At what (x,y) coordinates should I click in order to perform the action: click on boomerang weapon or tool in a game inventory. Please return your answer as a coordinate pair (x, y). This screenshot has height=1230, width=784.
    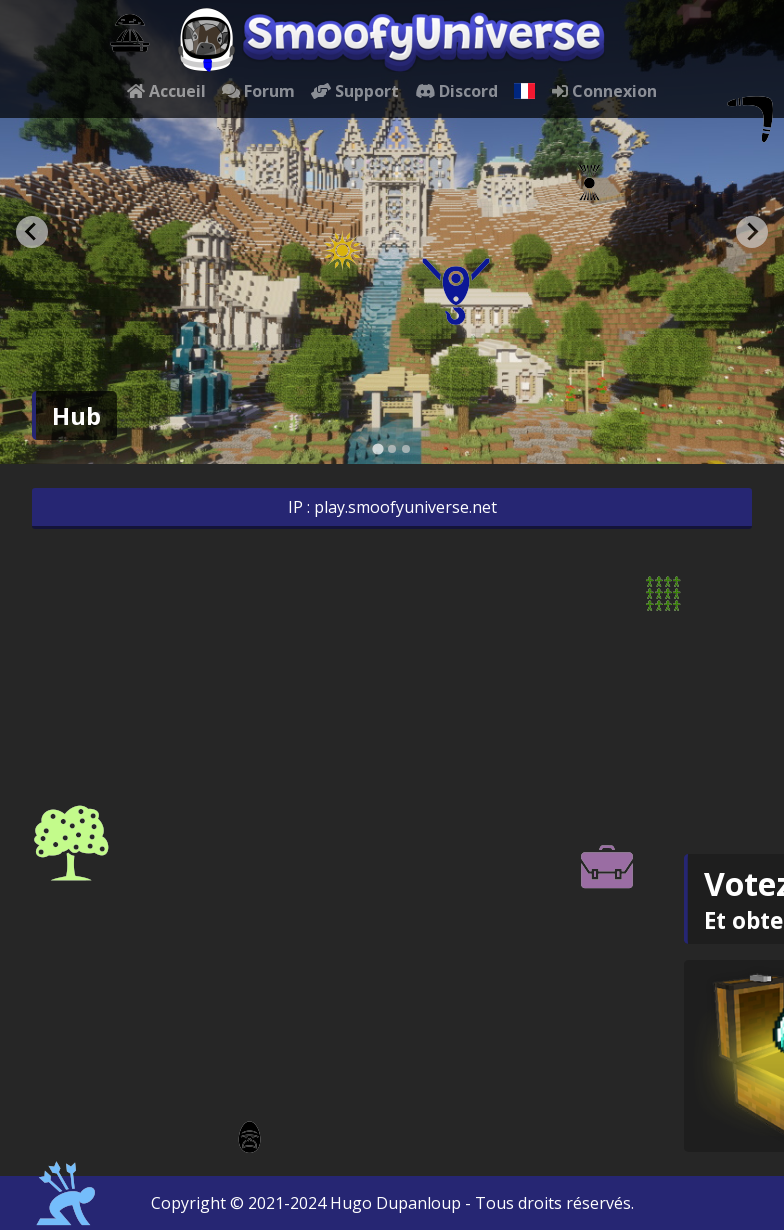
    Looking at the image, I should click on (750, 119).